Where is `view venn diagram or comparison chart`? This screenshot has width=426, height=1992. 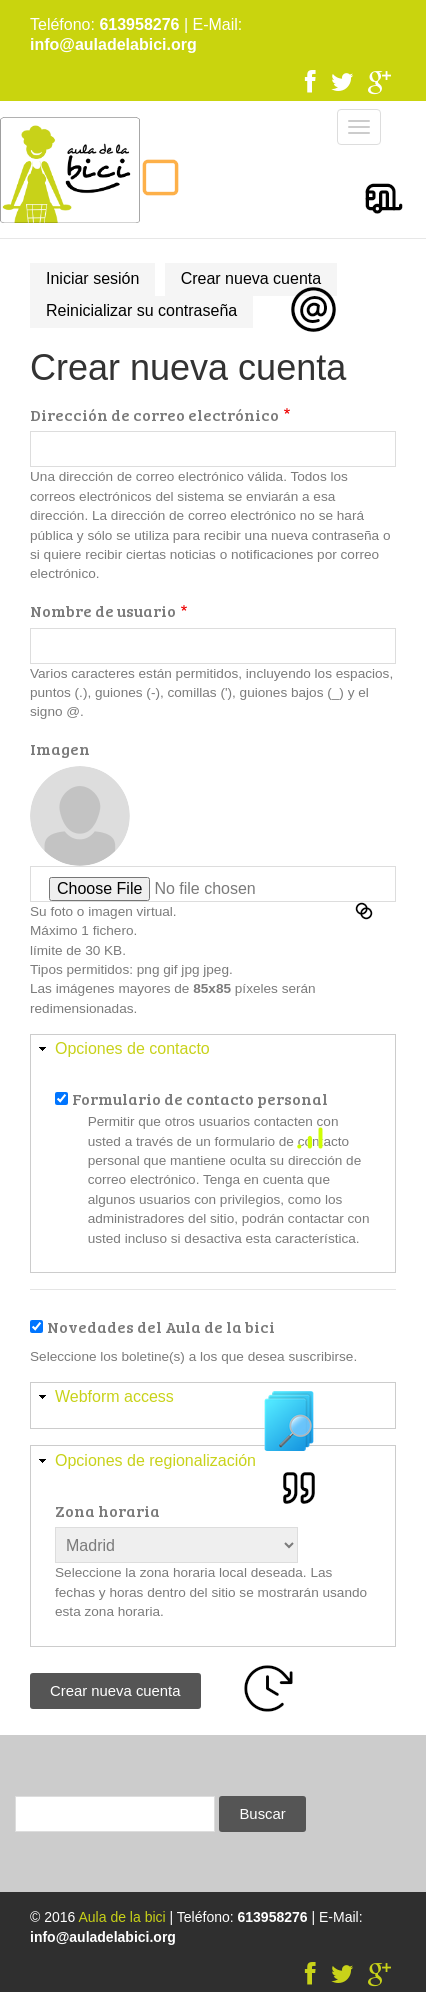 view venn diagram or comparison chart is located at coordinates (364, 911).